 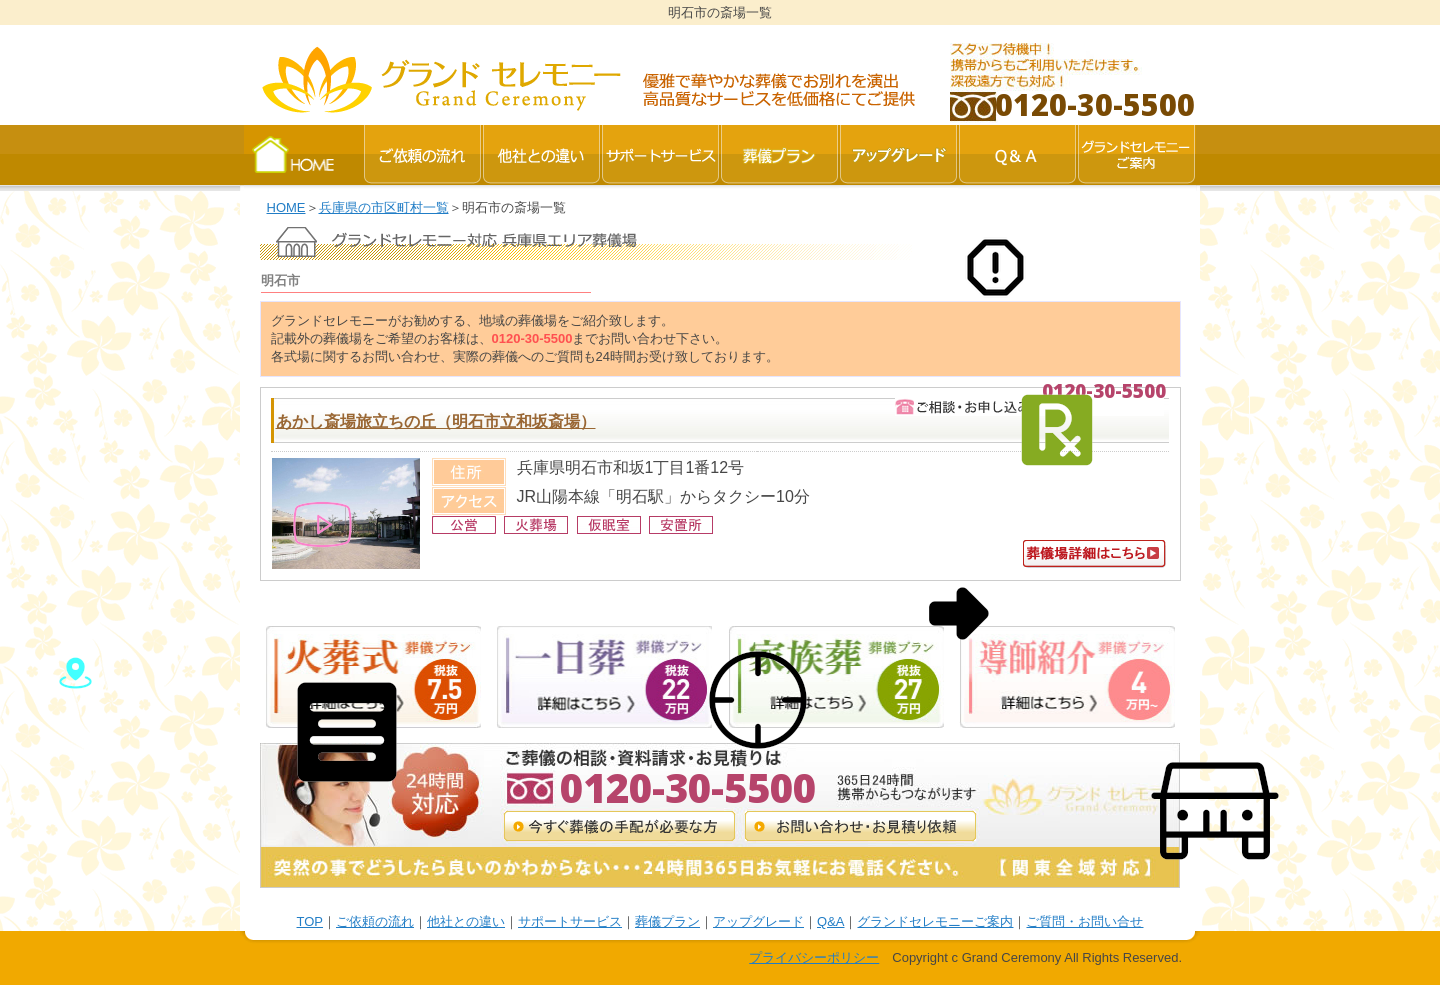 I want to click on open YouTube, so click(x=322, y=524).